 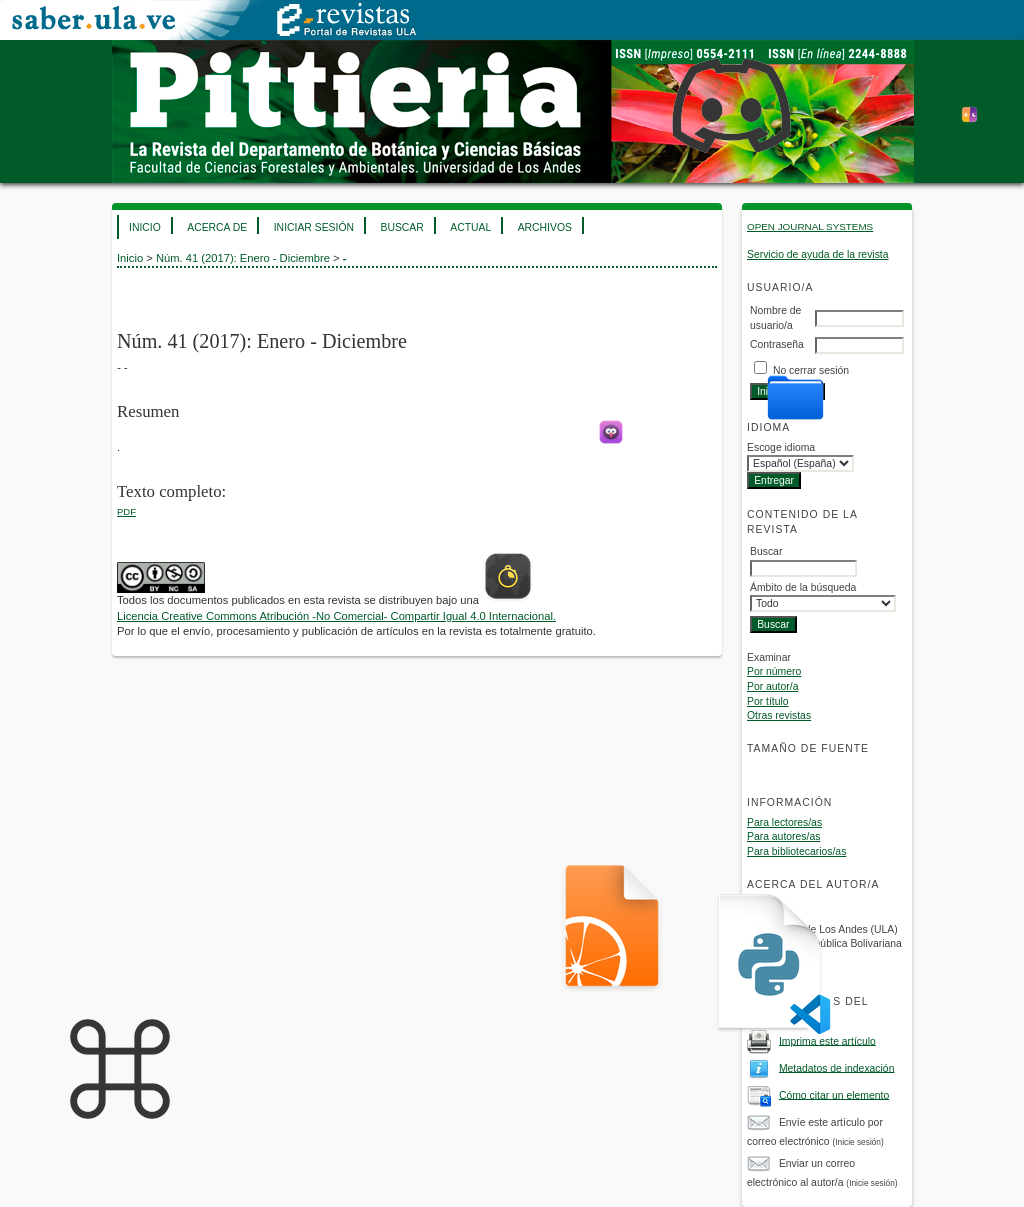 I want to click on open cawbird twitter client, so click(x=611, y=432).